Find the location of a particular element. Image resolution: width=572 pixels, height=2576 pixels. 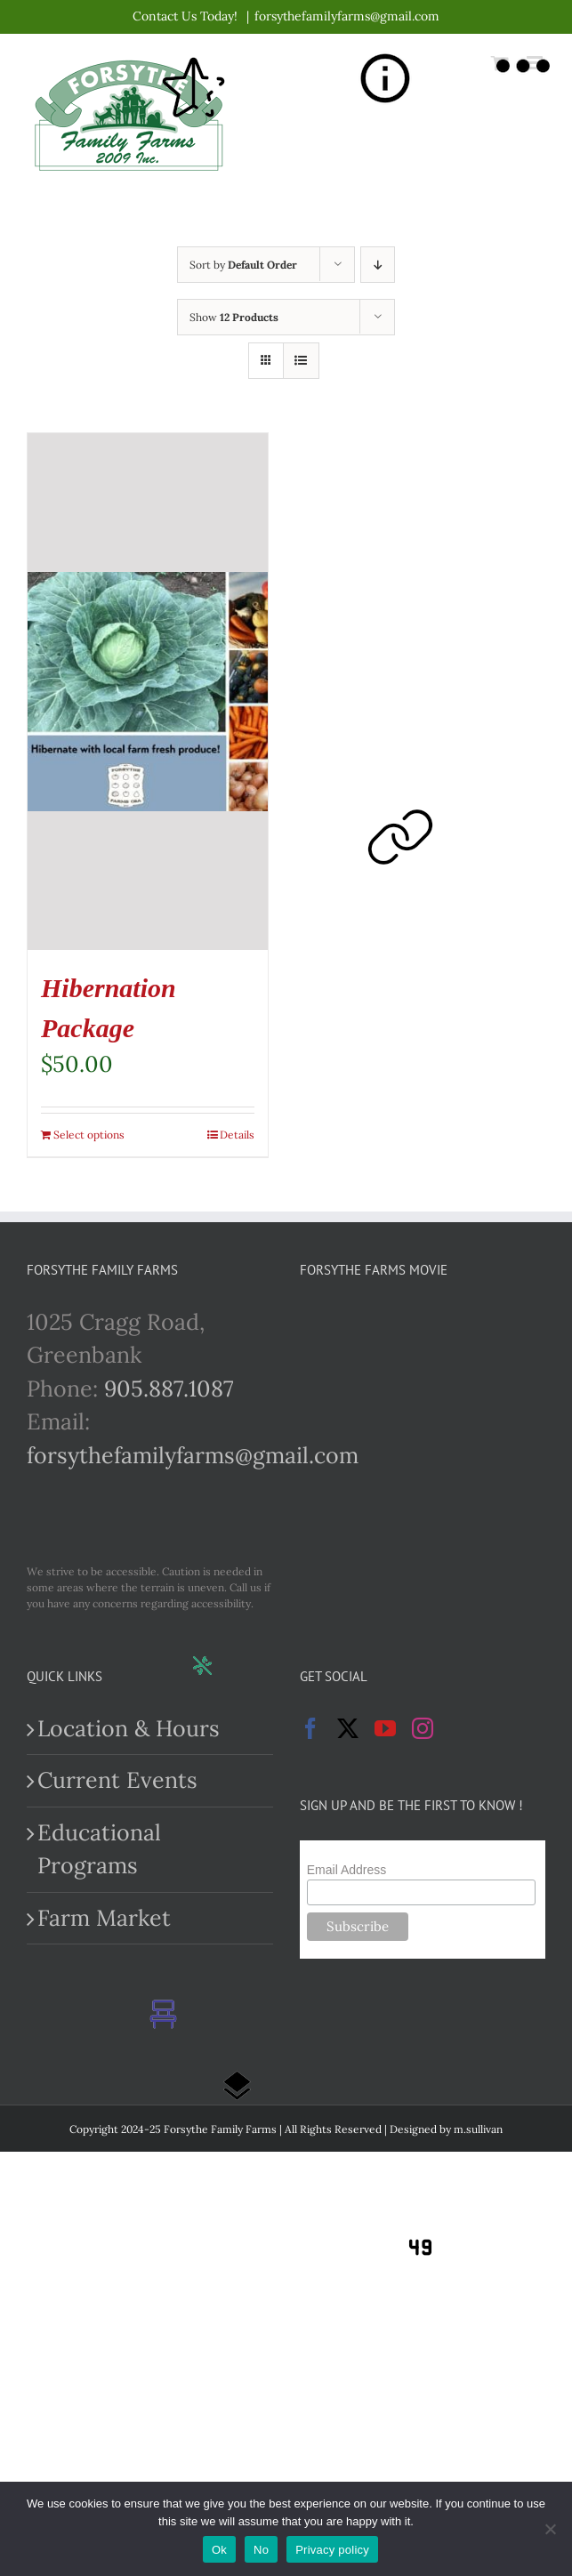

partial rating indicator is located at coordinates (193, 88).